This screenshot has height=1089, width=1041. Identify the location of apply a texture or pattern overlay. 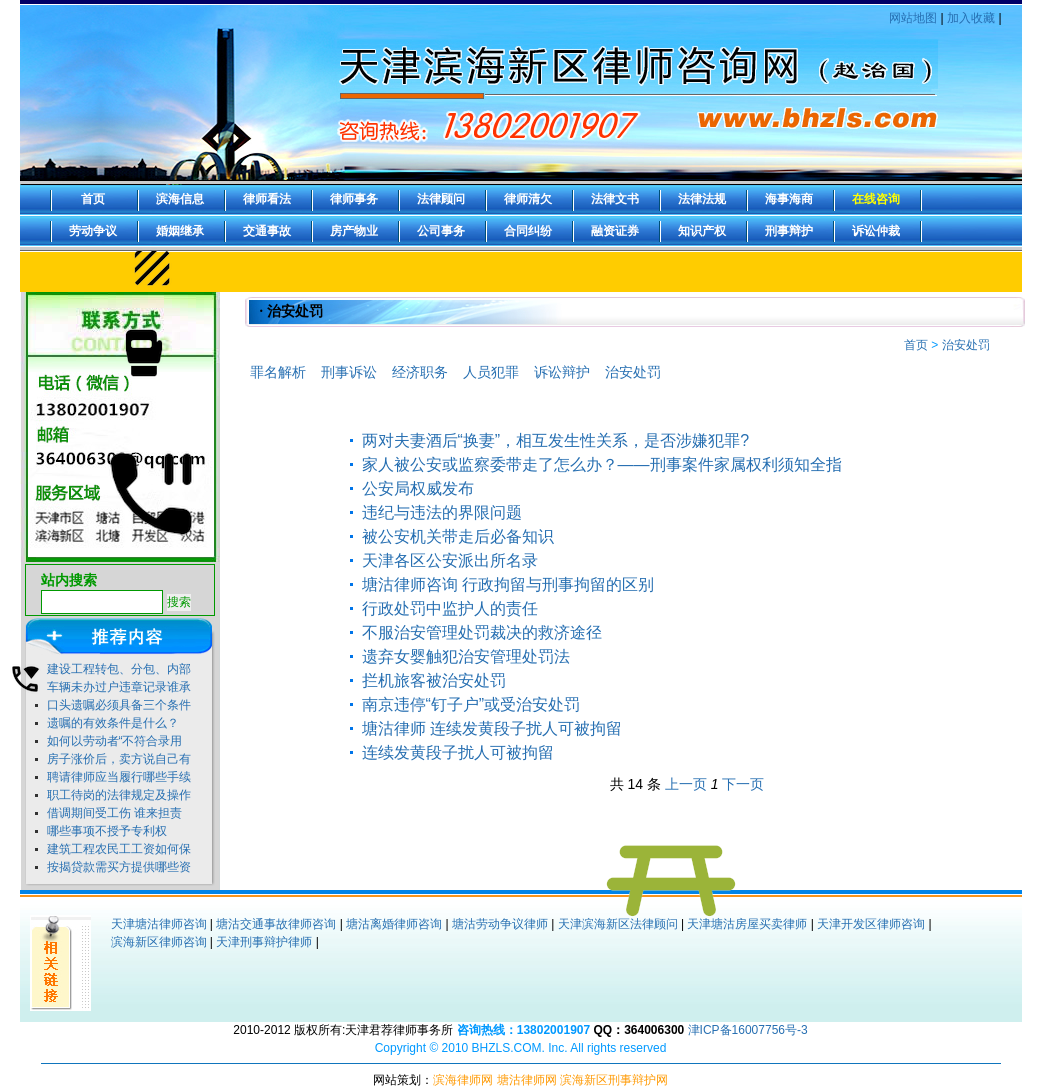
(152, 268).